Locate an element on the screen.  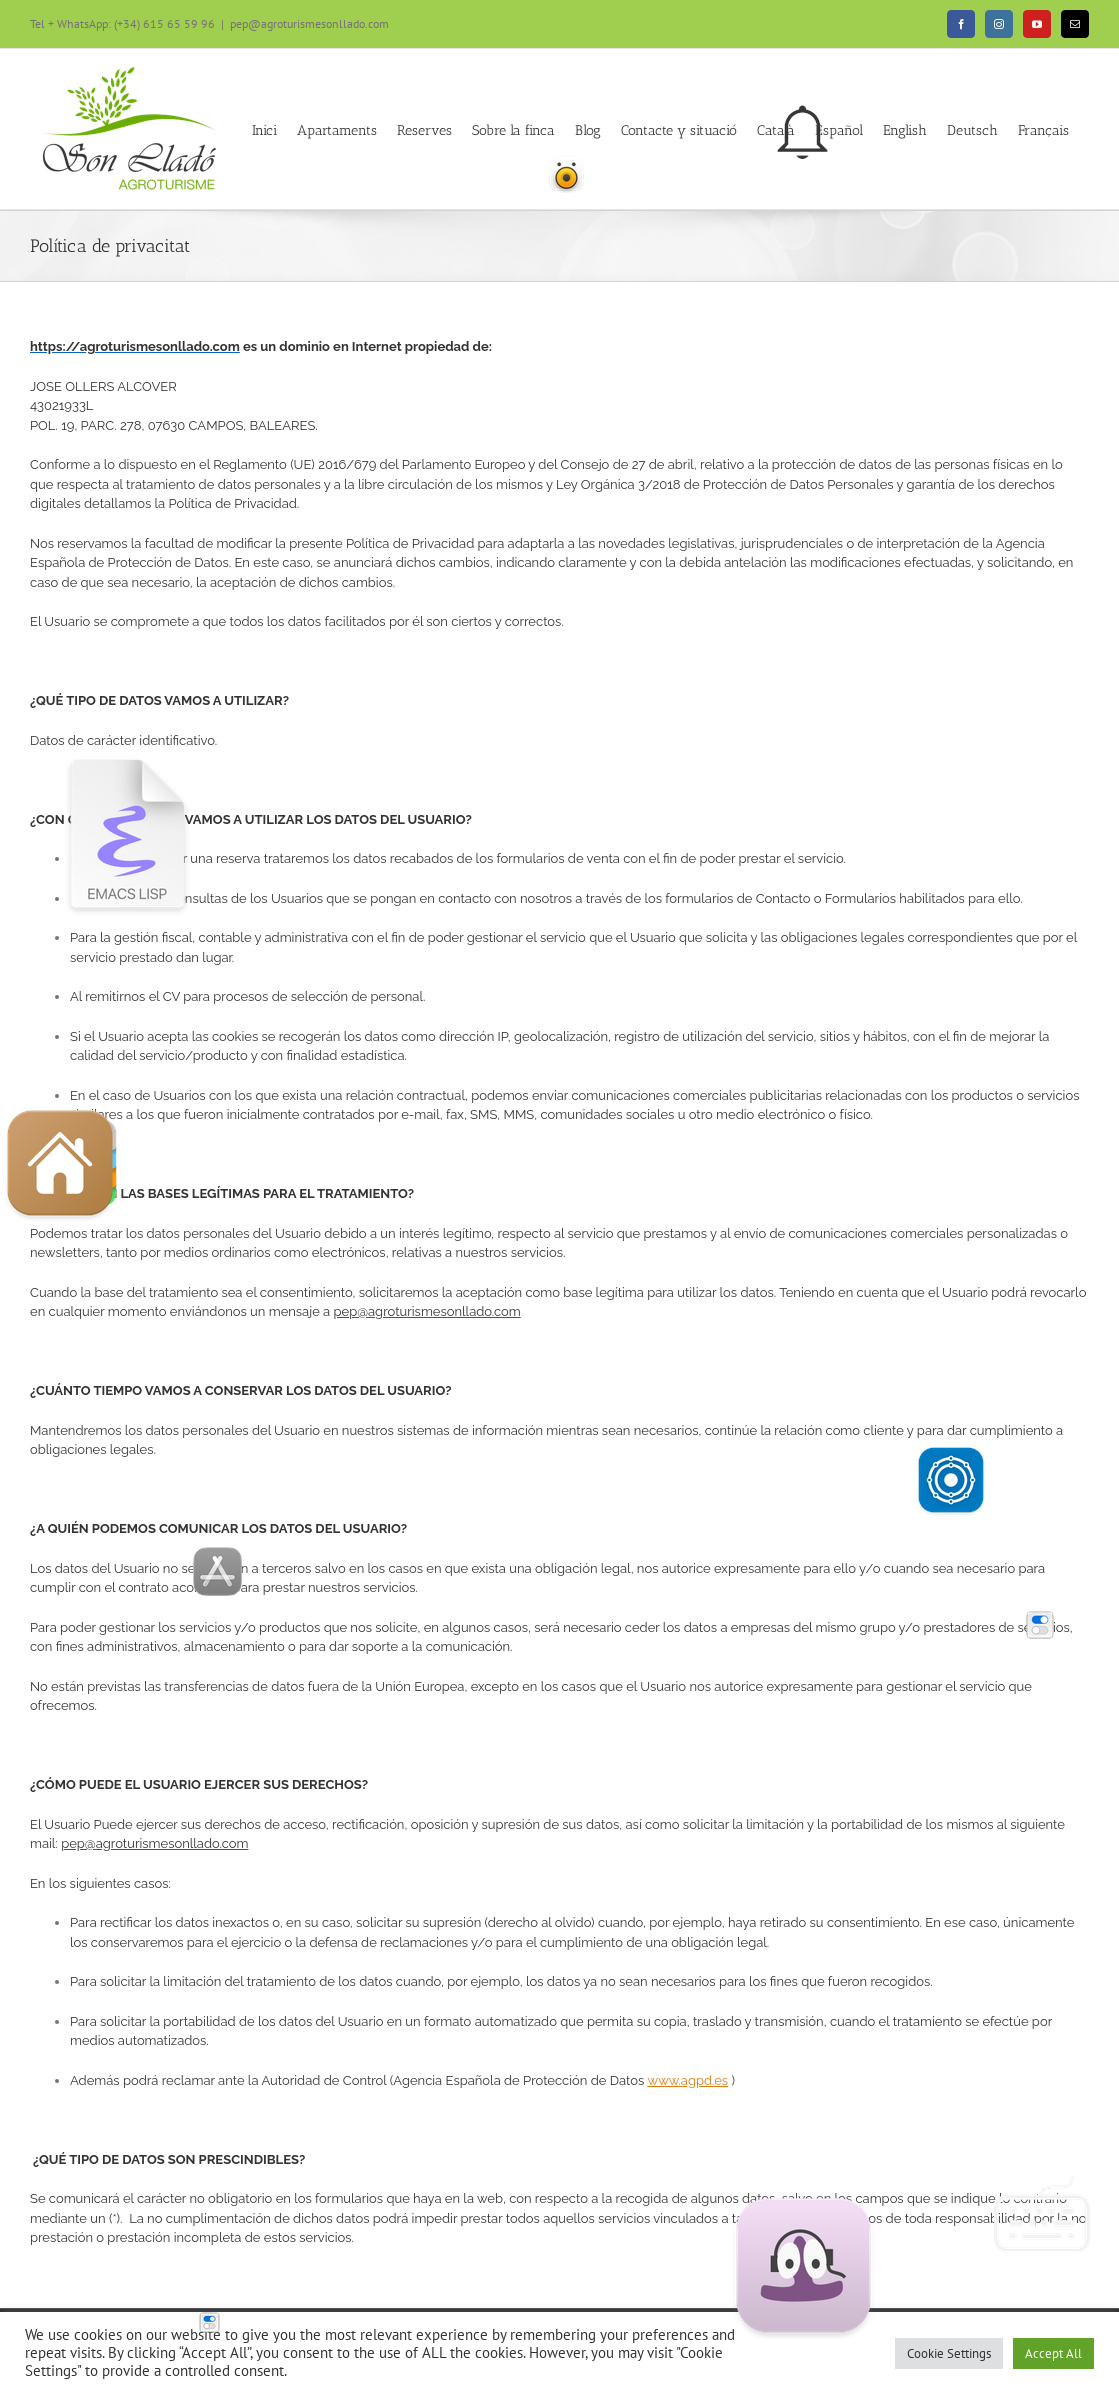
open the App Store to browse and download apps is located at coordinates (217, 1571).